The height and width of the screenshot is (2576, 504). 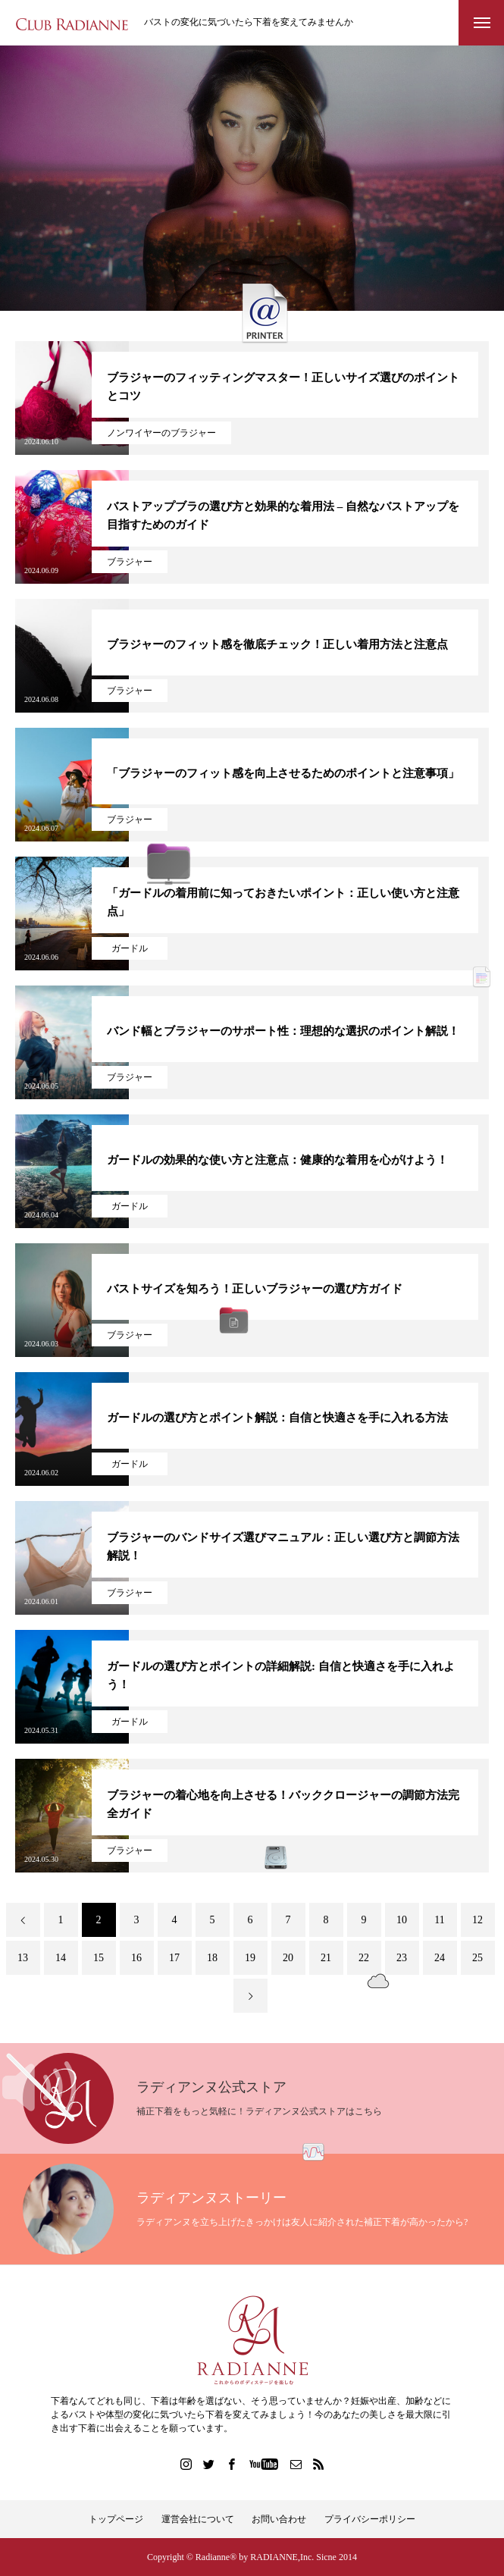 I want to click on indicates audio is muted, so click(x=39, y=2087).